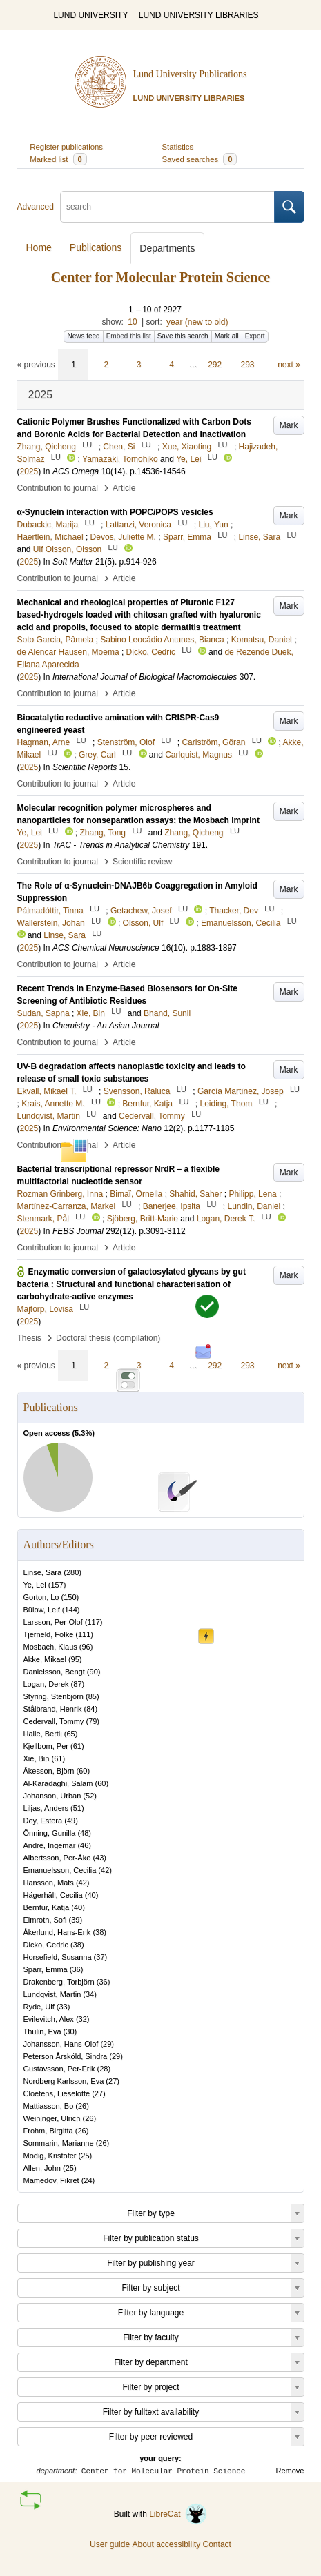 The height and width of the screenshot is (2576, 321). Describe the element at coordinates (206, 1636) in the screenshot. I see `open power management settings` at that location.